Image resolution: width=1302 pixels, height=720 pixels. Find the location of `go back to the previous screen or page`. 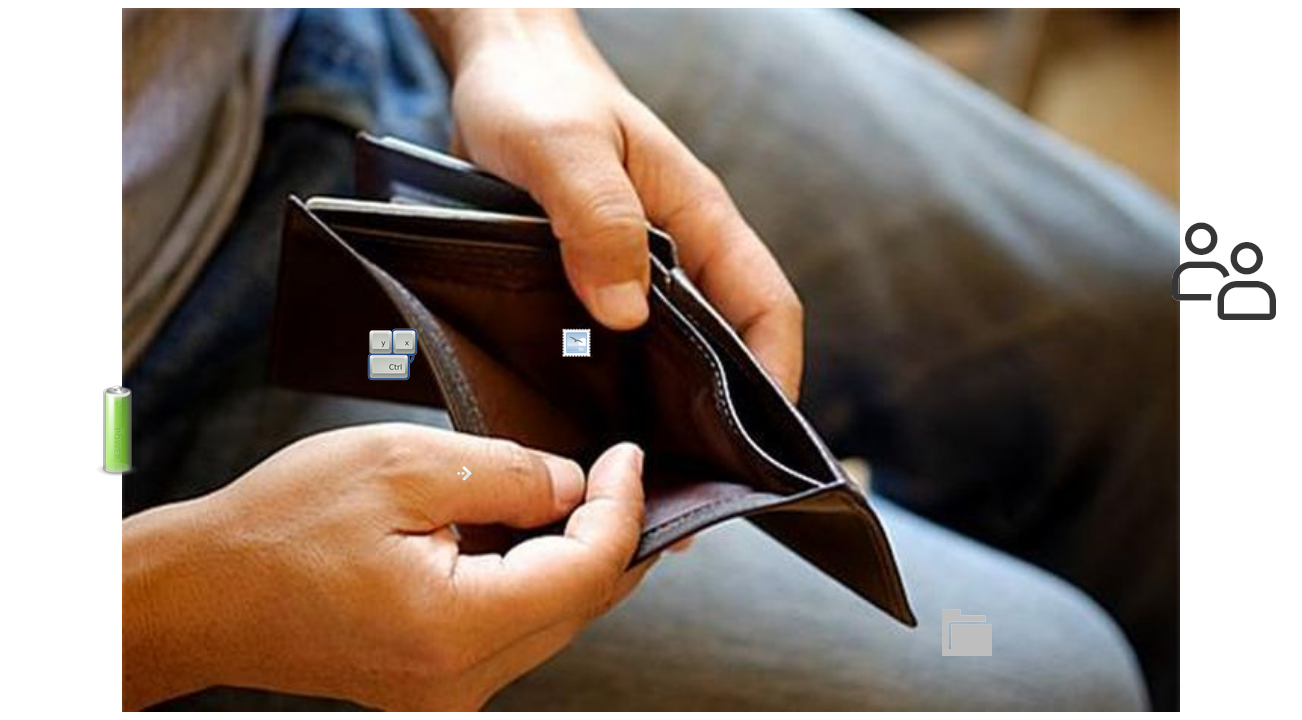

go back to the previous screen or page is located at coordinates (464, 473).